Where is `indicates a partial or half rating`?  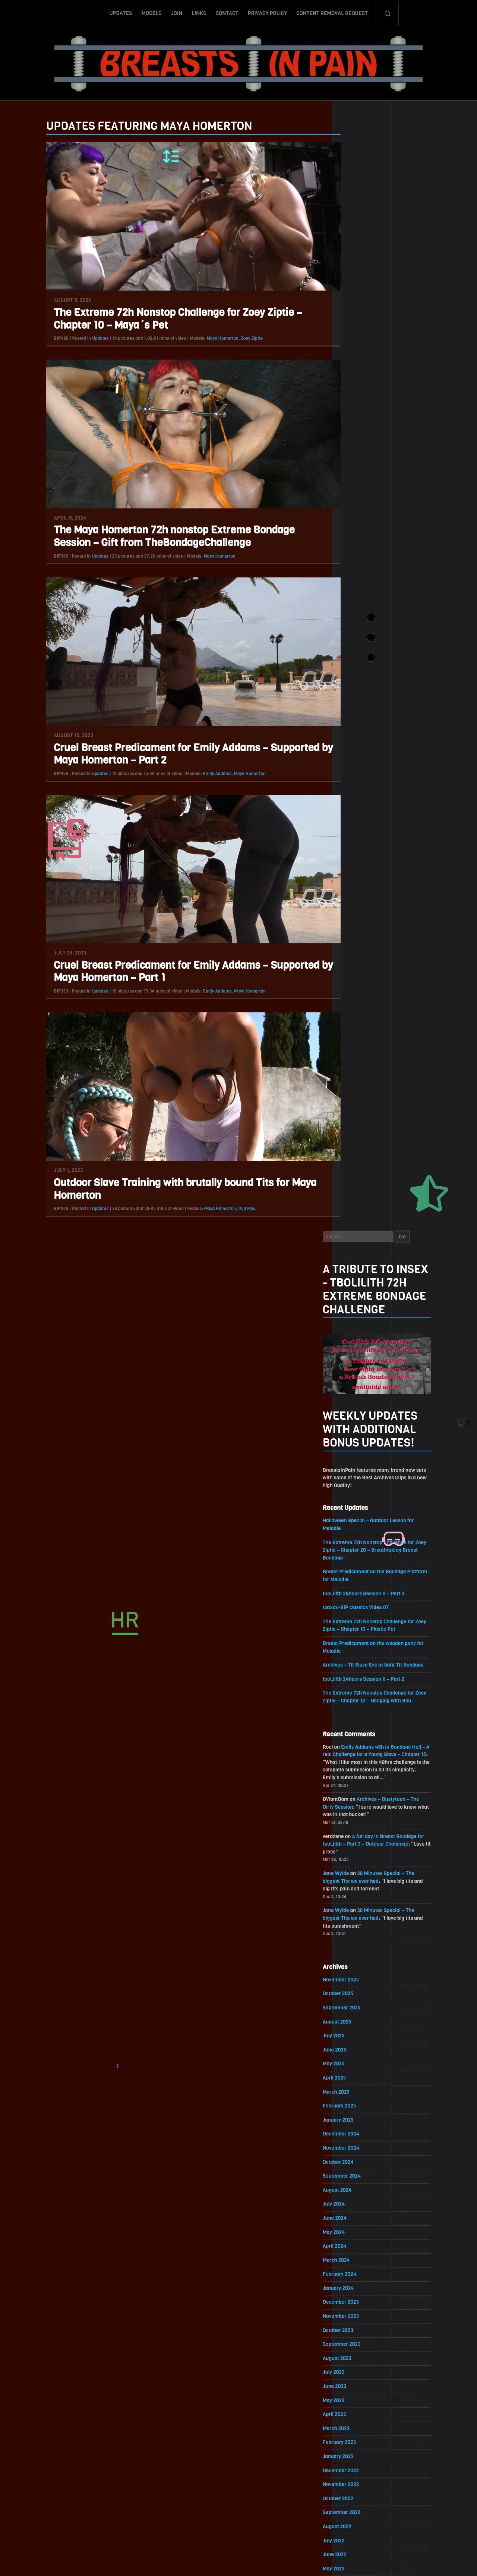 indicates a partial or half rating is located at coordinates (429, 1194).